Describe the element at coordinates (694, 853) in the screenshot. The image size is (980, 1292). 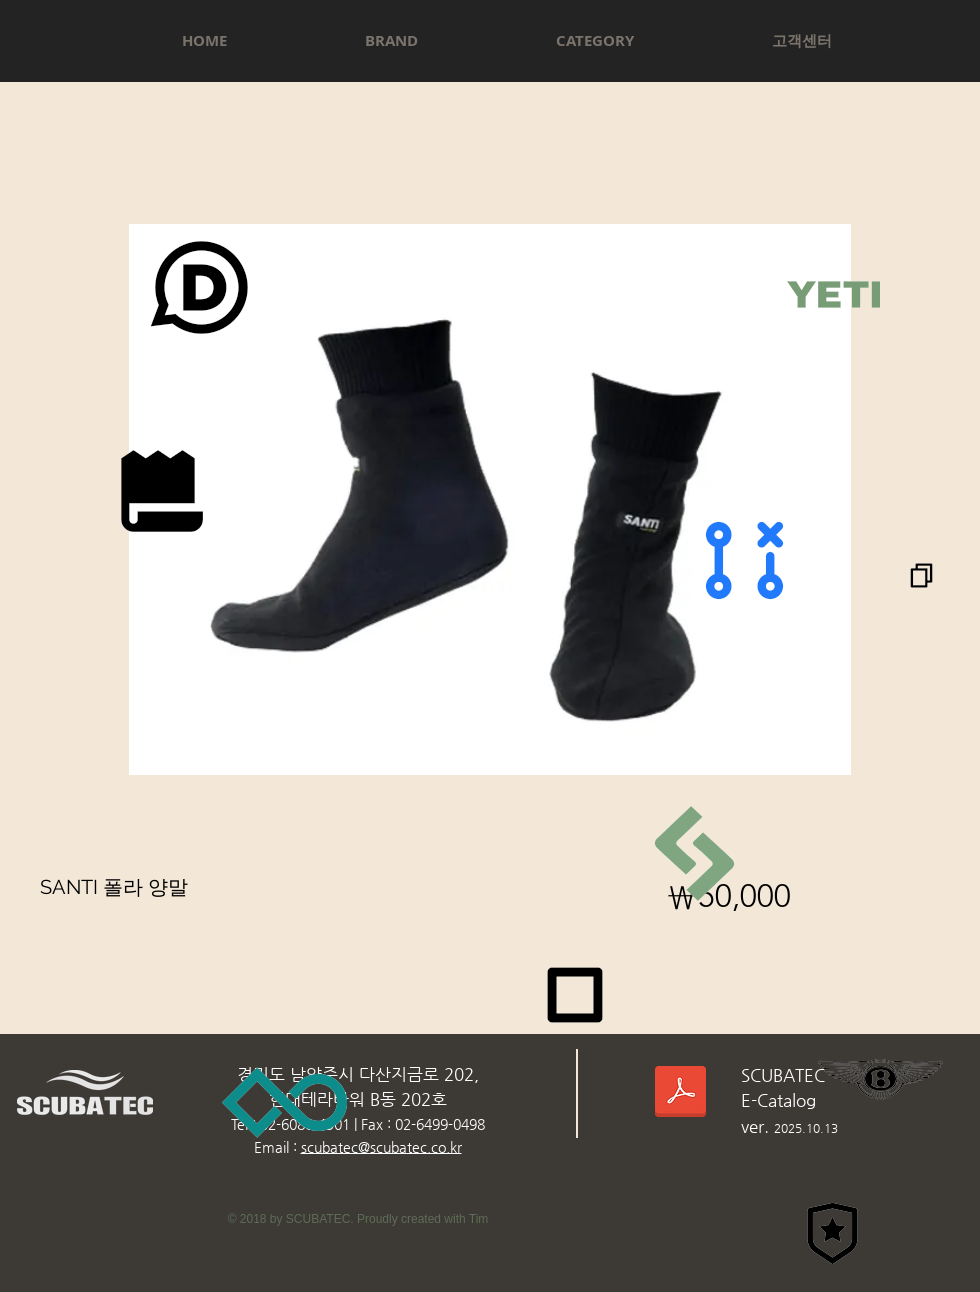
I see `visit sitepoint website or resources` at that location.